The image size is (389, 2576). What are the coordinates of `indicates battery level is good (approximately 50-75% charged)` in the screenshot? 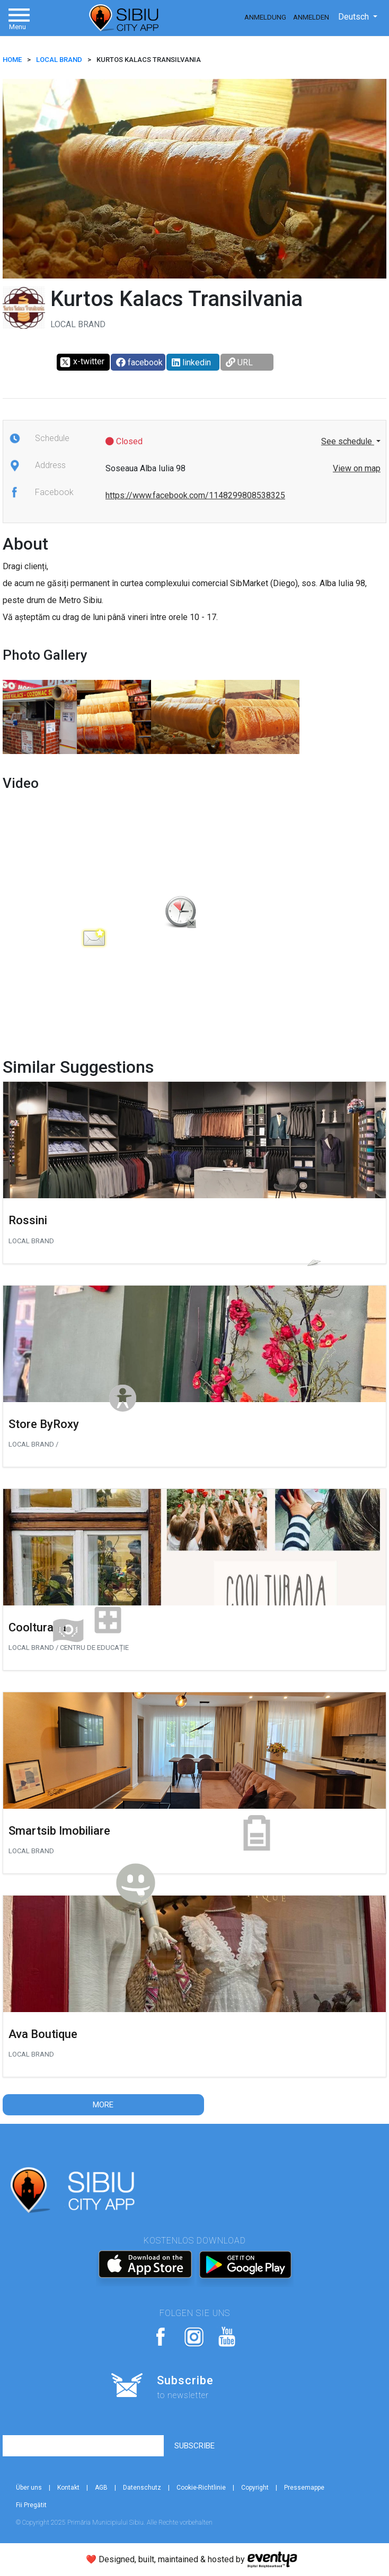 It's located at (257, 1833).